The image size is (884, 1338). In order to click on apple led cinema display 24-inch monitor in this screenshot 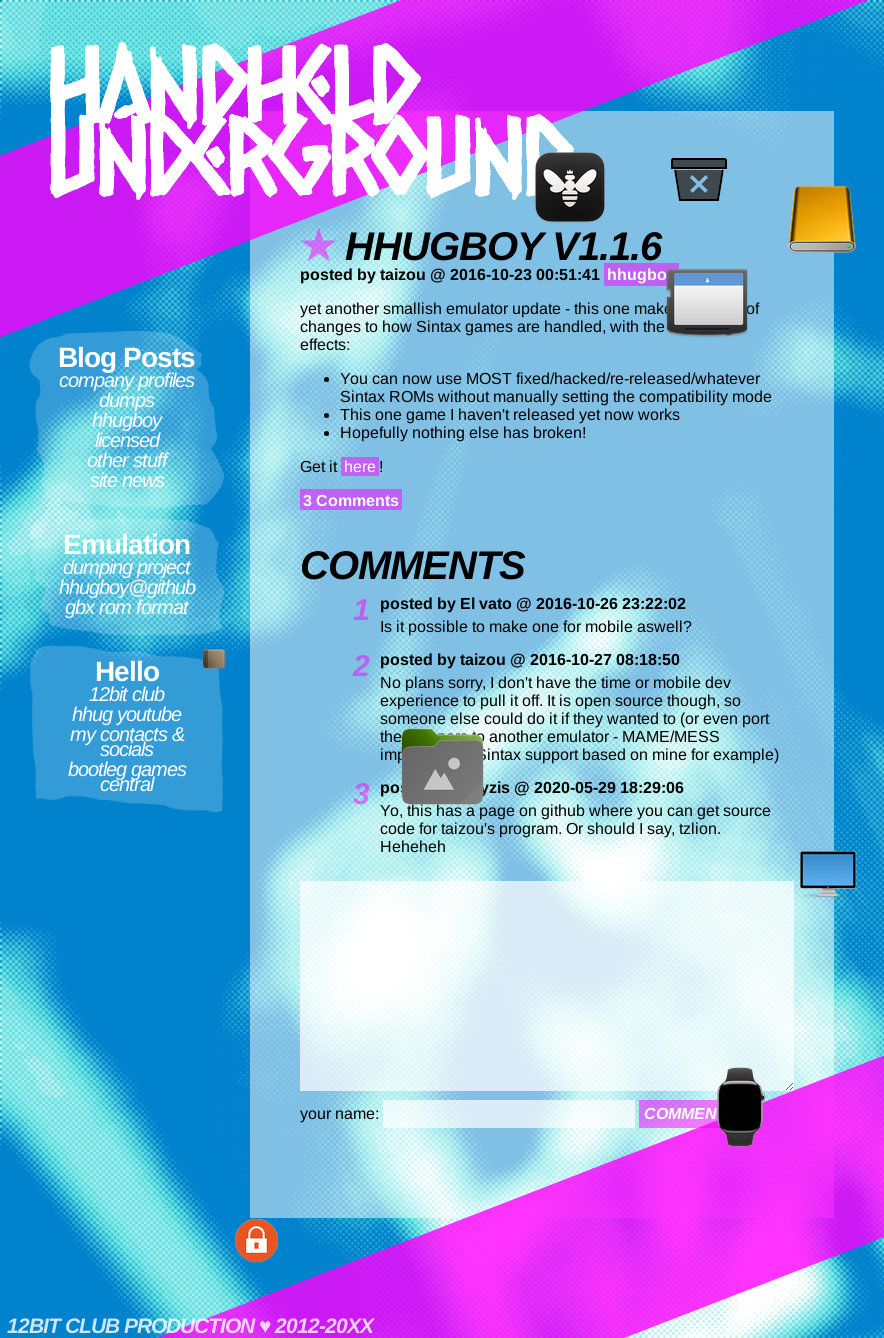, I will do `click(828, 864)`.